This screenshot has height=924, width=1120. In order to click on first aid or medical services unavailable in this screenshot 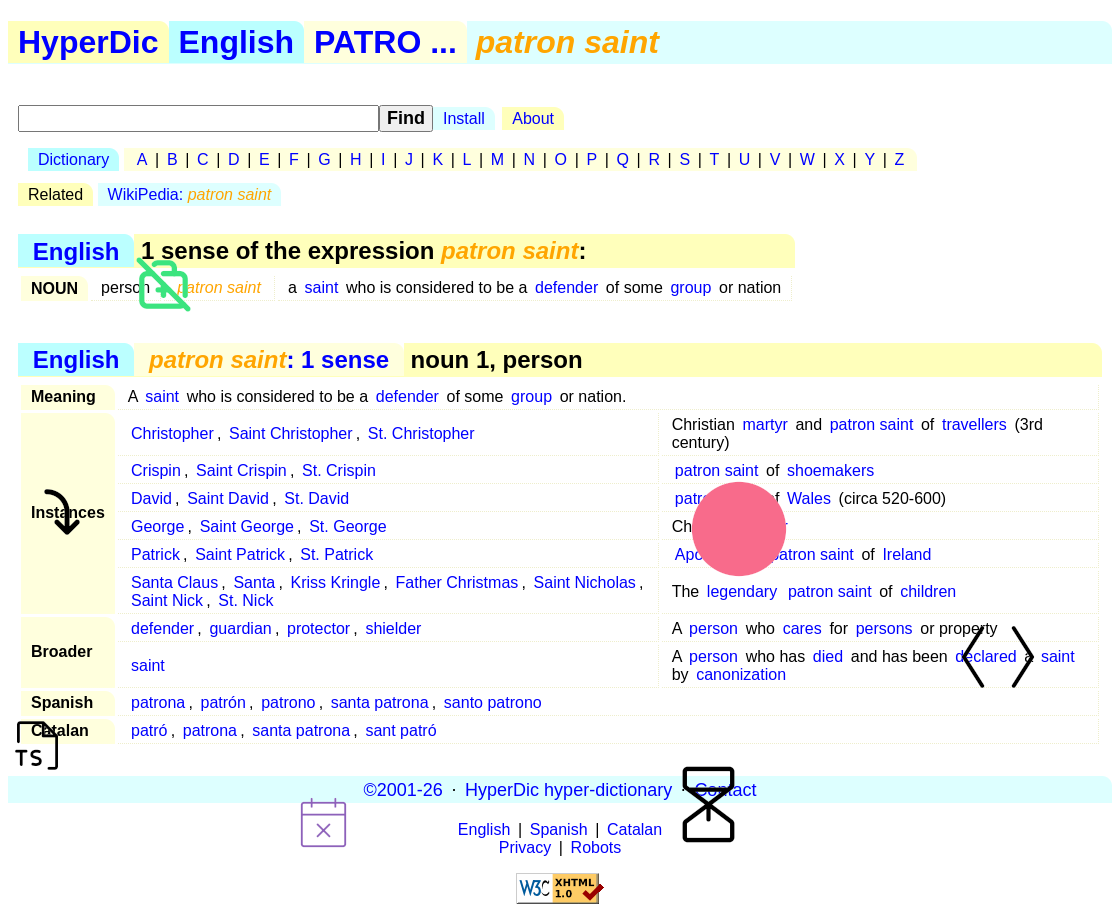, I will do `click(163, 284)`.